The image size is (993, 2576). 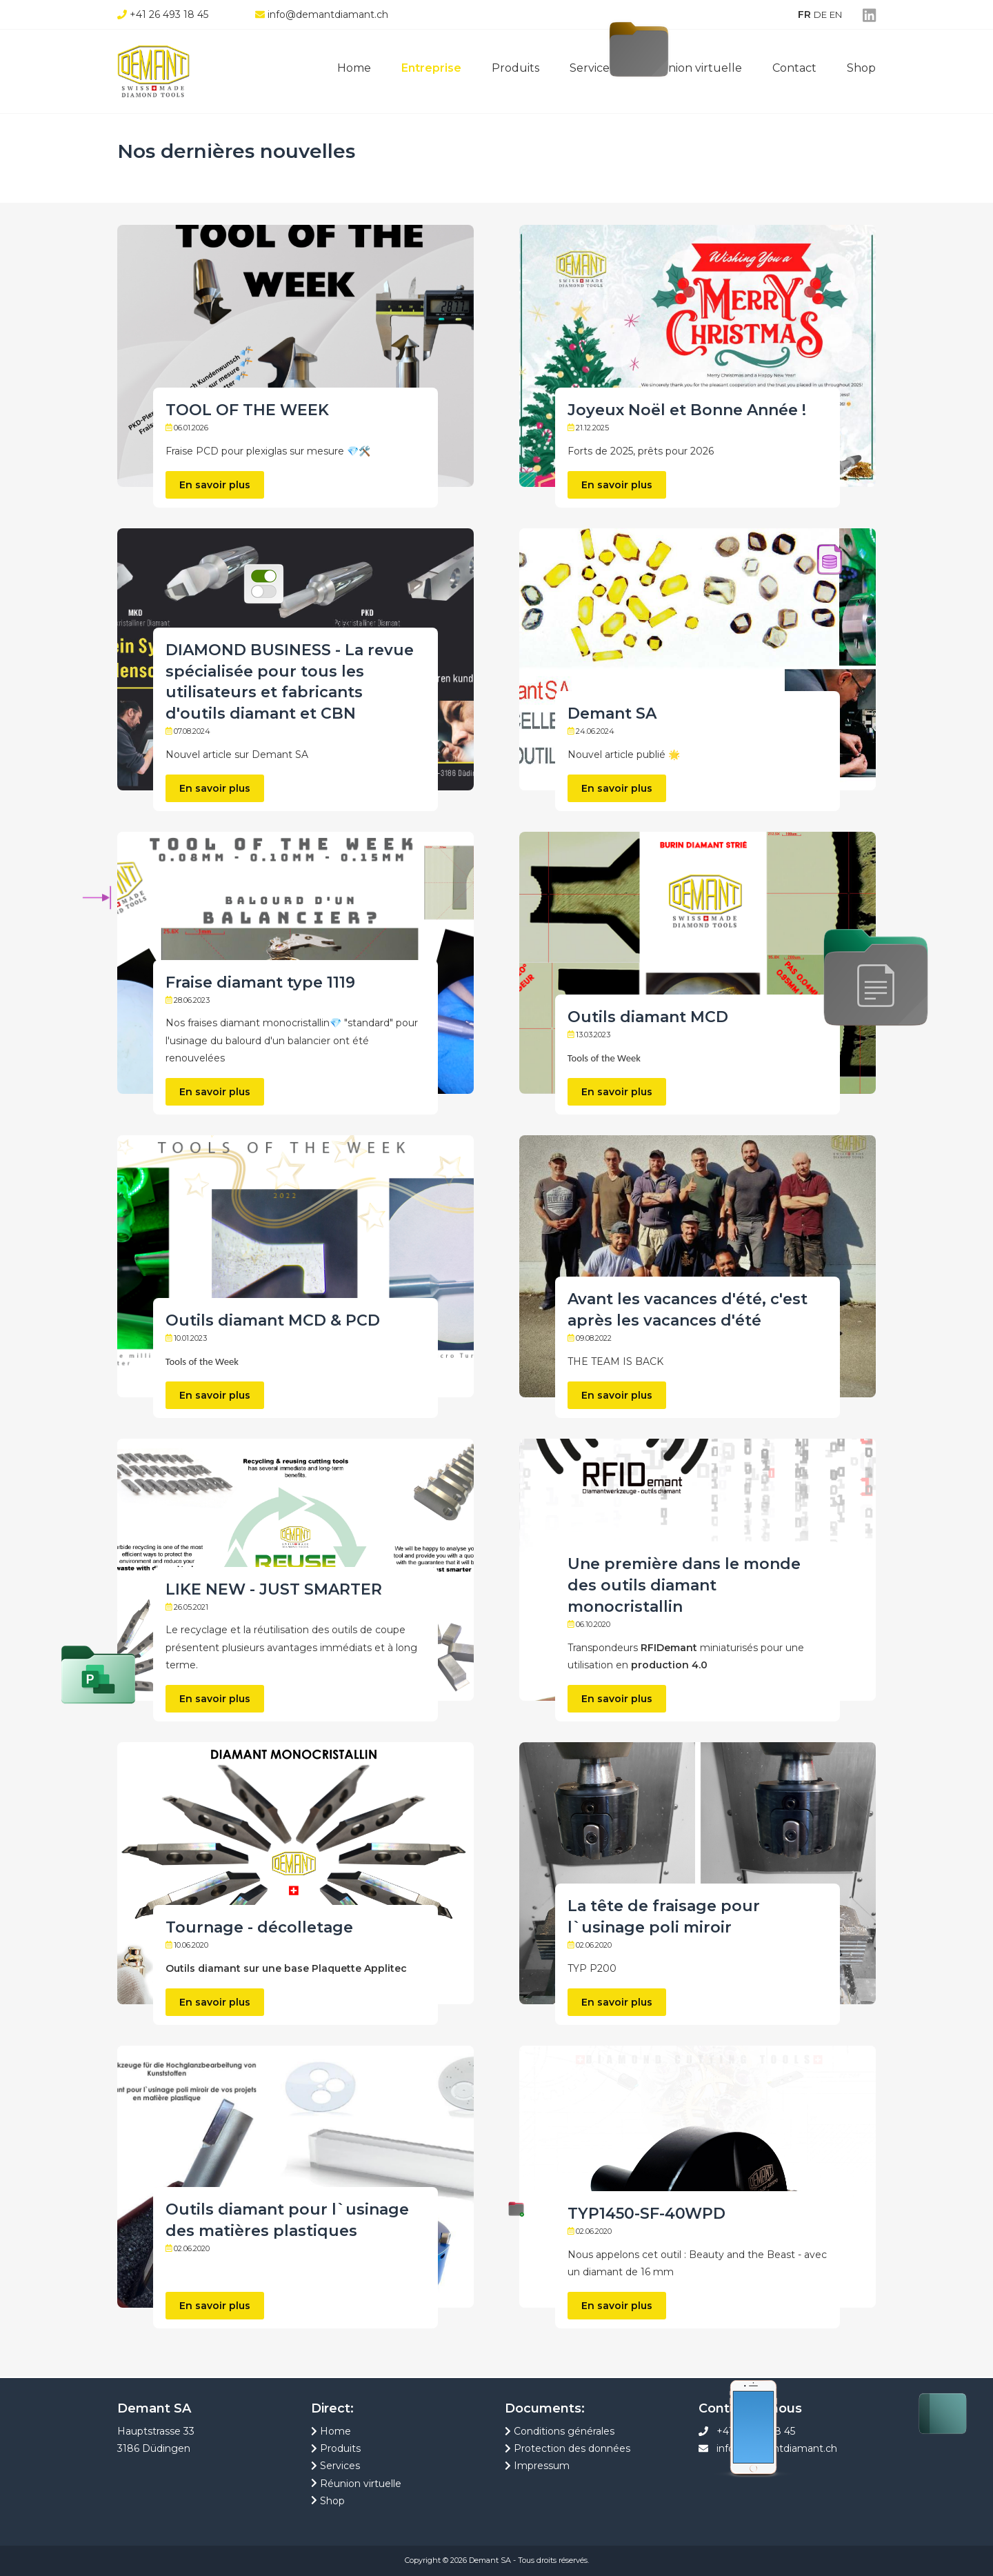 I want to click on open microsoft project files folder, so click(x=98, y=1677).